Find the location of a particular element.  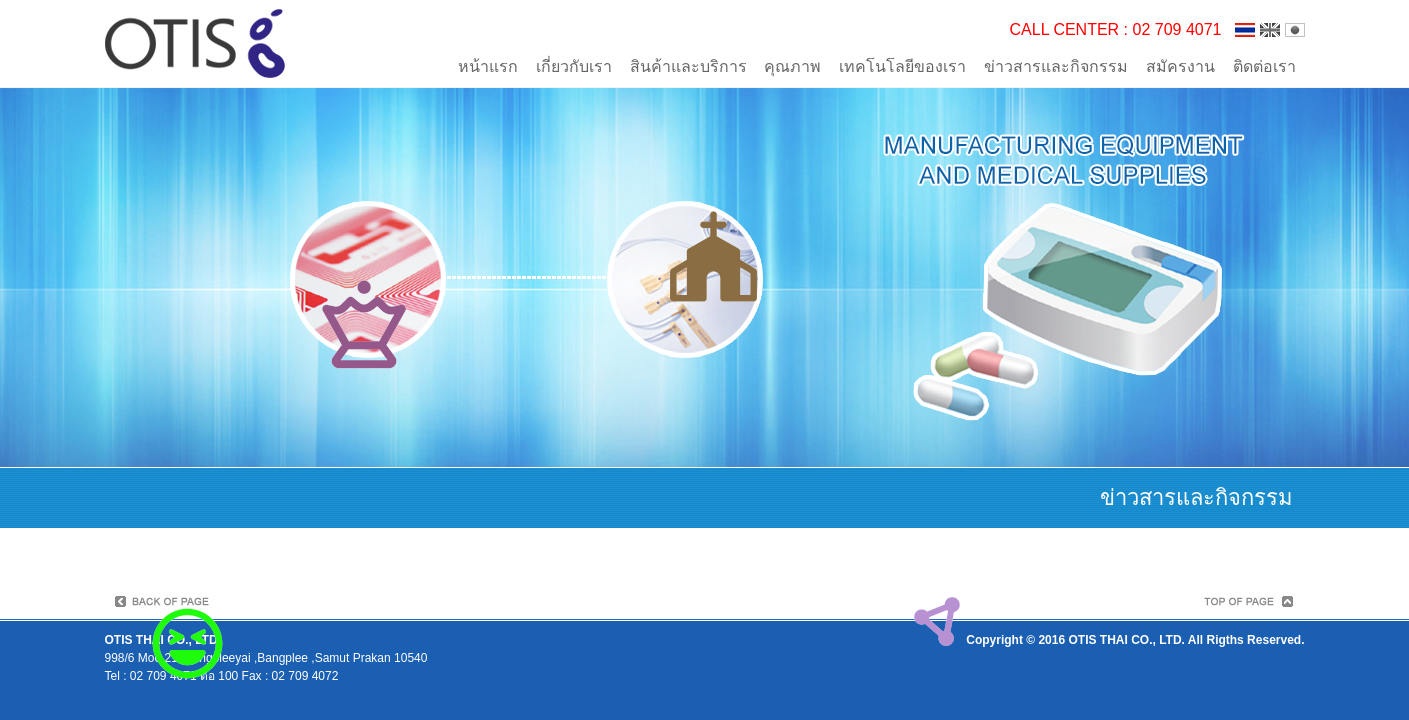

react with a laughing emoji is located at coordinates (187, 643).